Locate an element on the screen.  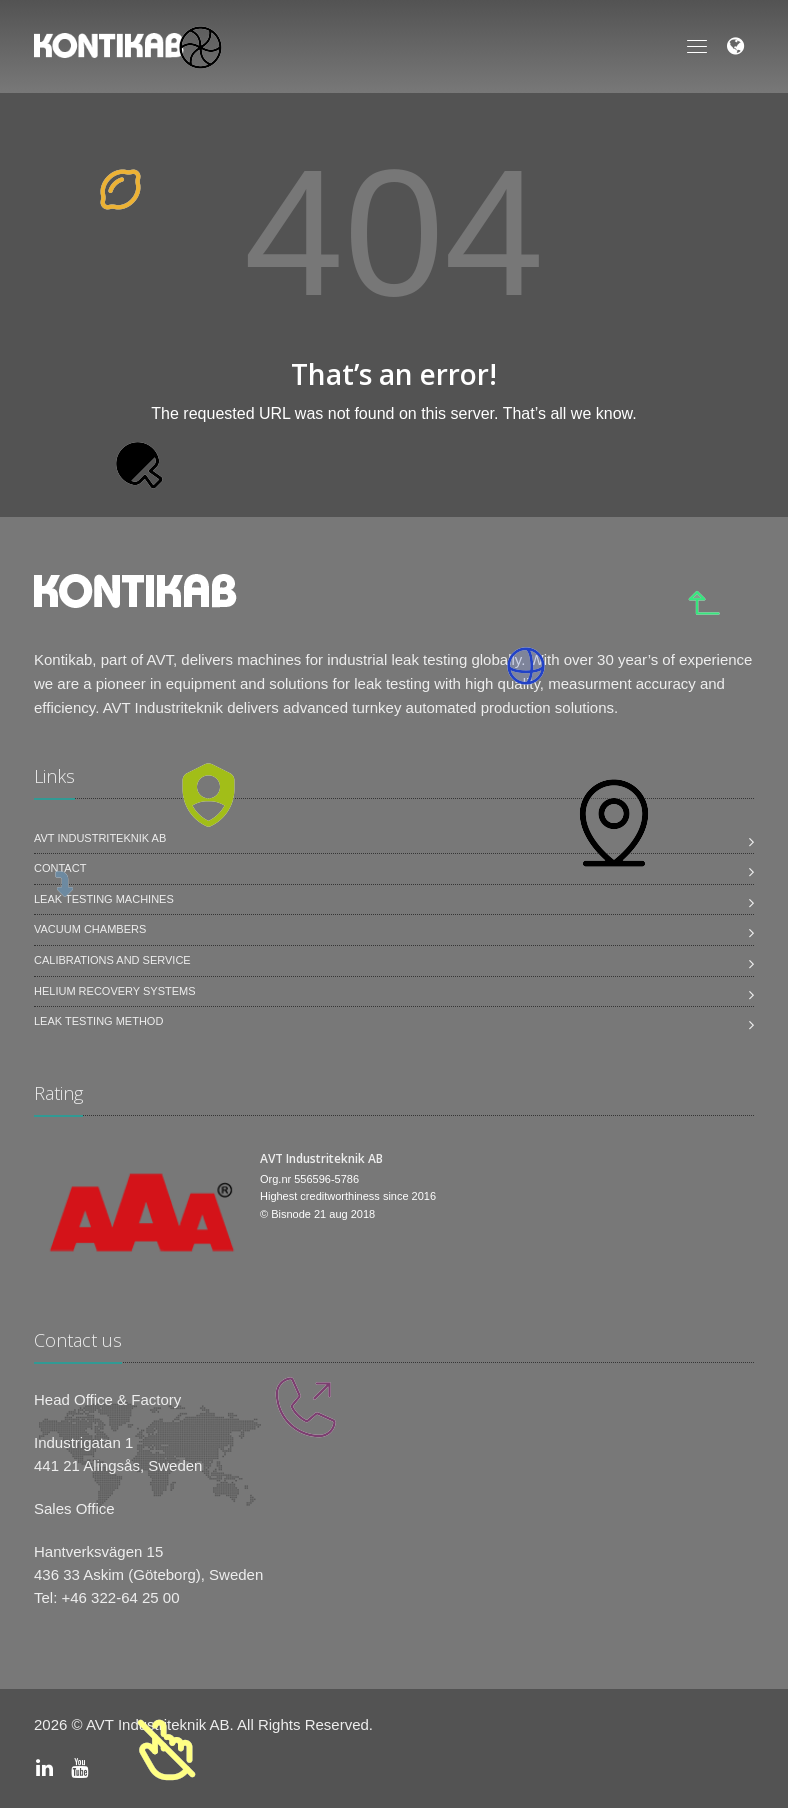
indicates content is loading is located at coordinates (200, 47).